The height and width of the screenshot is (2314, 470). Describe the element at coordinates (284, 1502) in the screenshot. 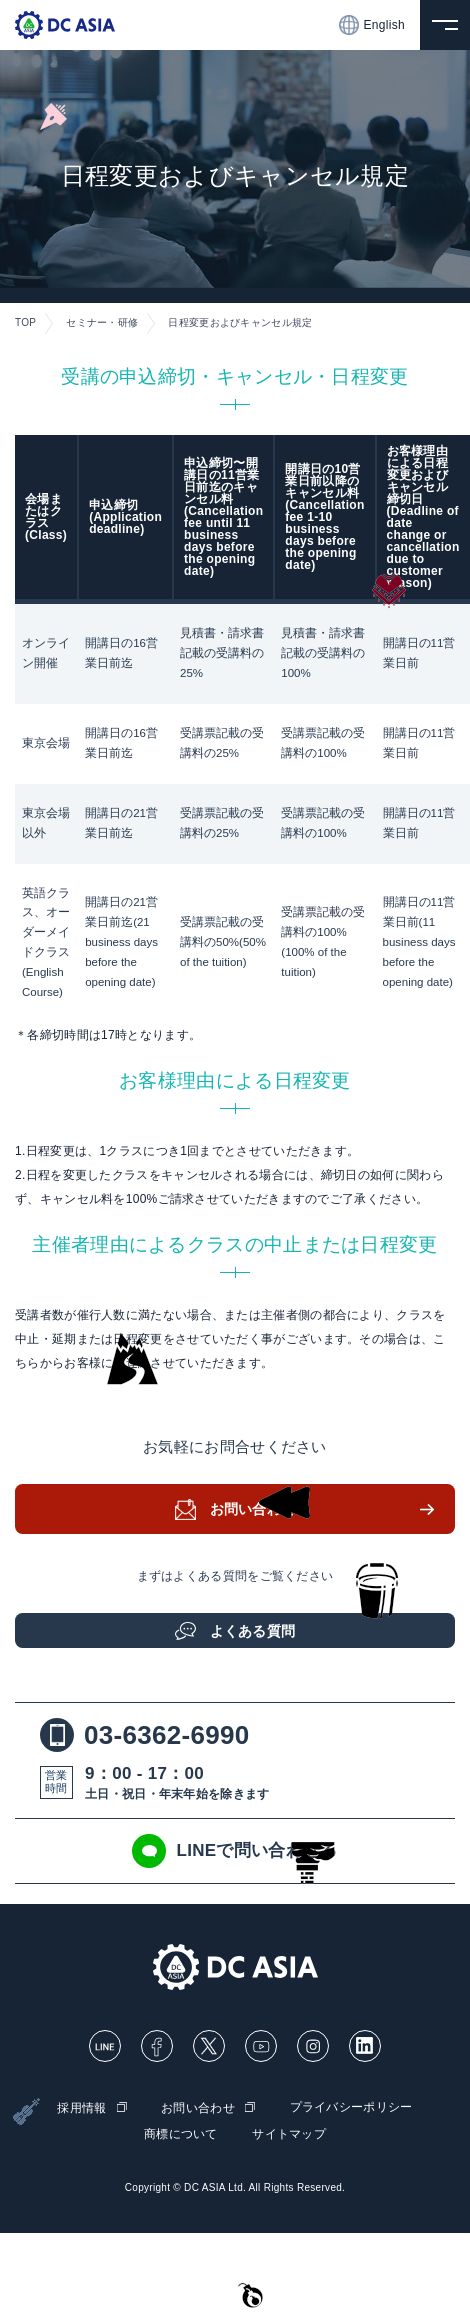

I see `rewind or skip backward in media playback` at that location.